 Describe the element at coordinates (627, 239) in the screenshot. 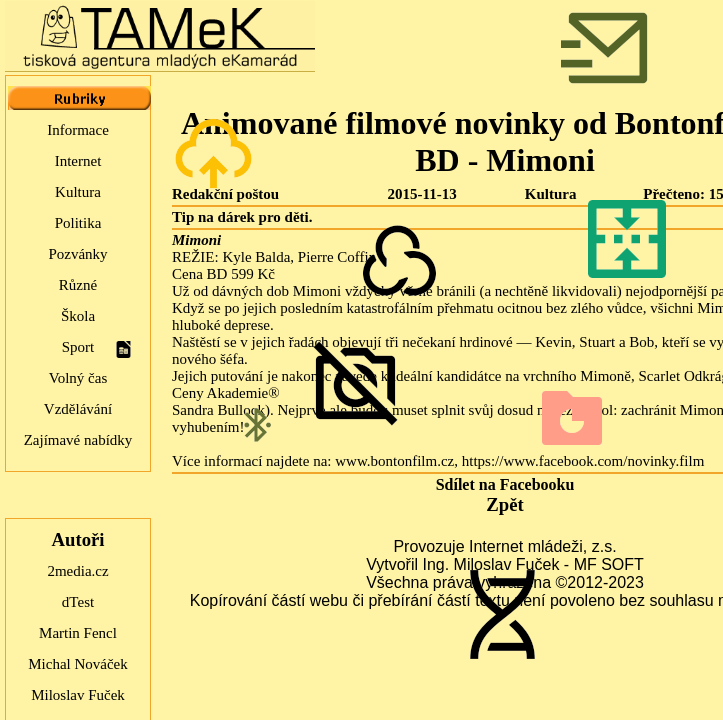

I see `merge cells vertically in a table or spreadsheet` at that location.